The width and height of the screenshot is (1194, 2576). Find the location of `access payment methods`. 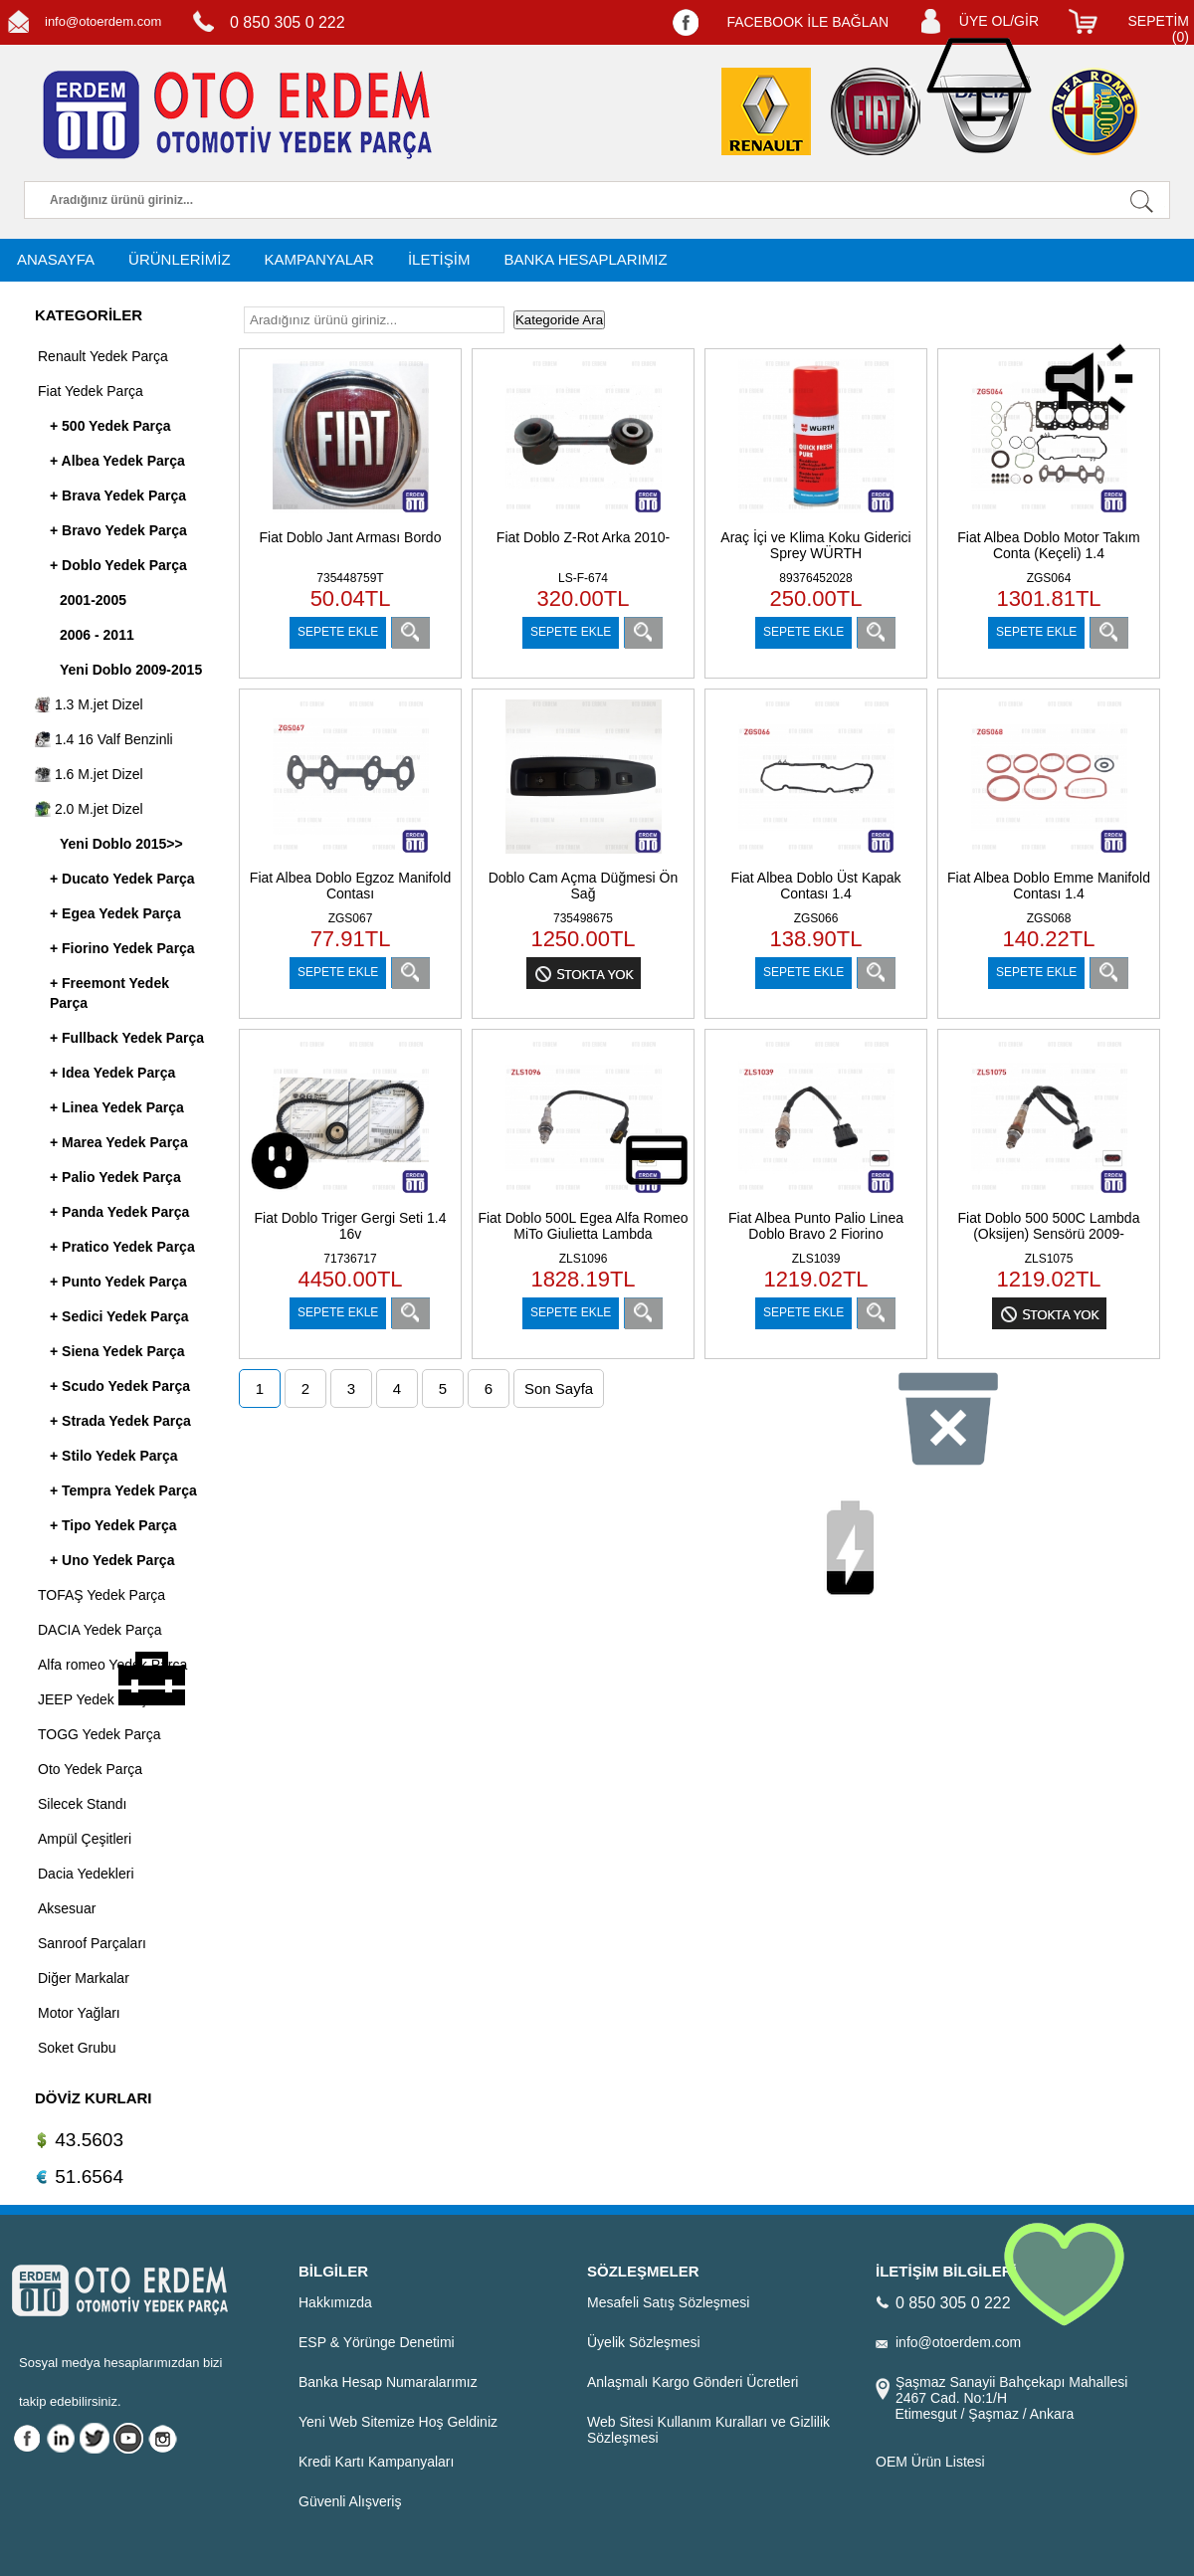

access payment methods is located at coordinates (657, 1160).